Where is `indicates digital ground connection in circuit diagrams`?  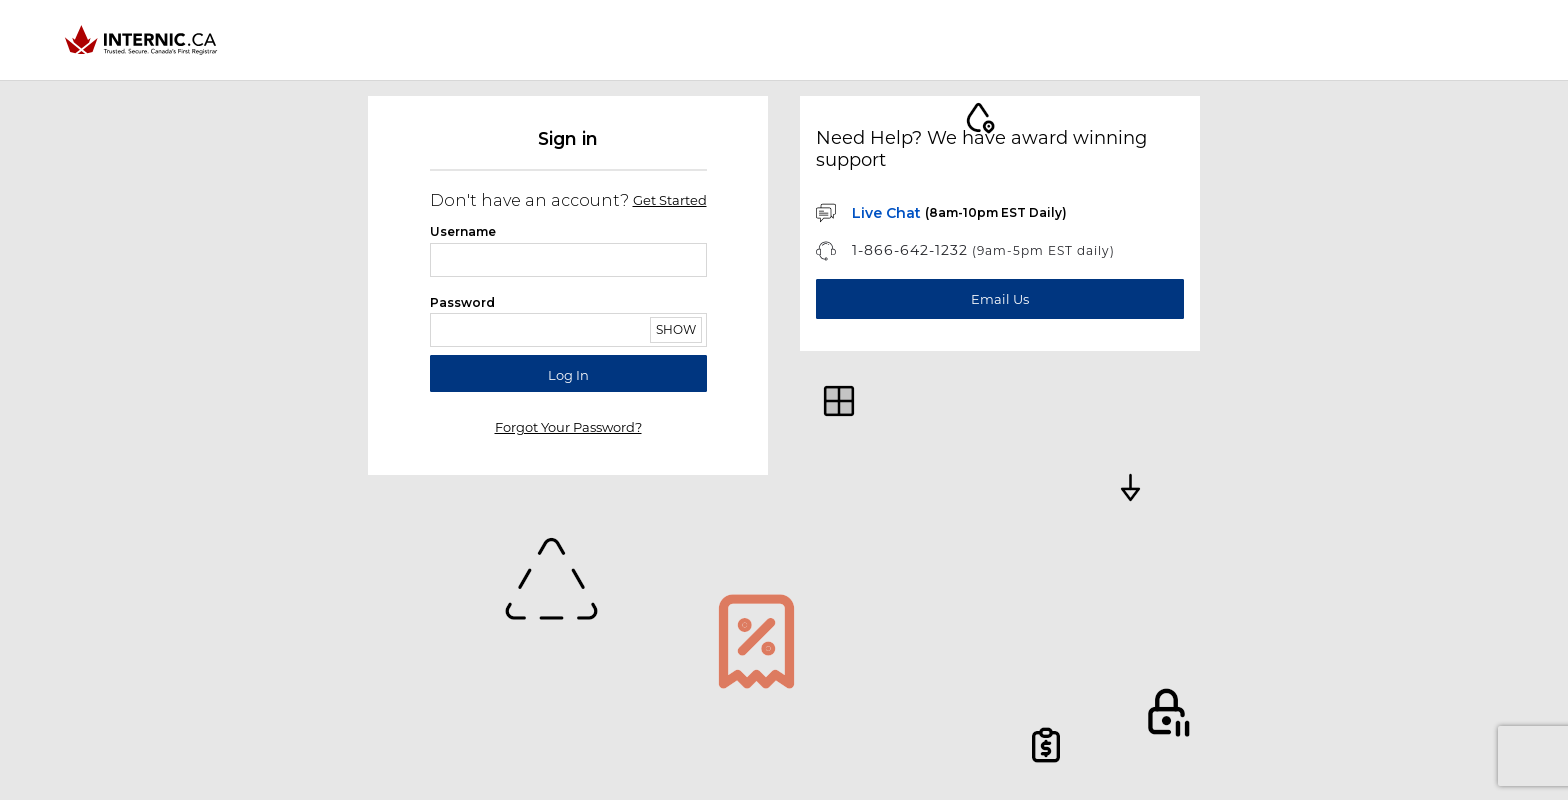
indicates digital ground connection in circuit diagrams is located at coordinates (1130, 487).